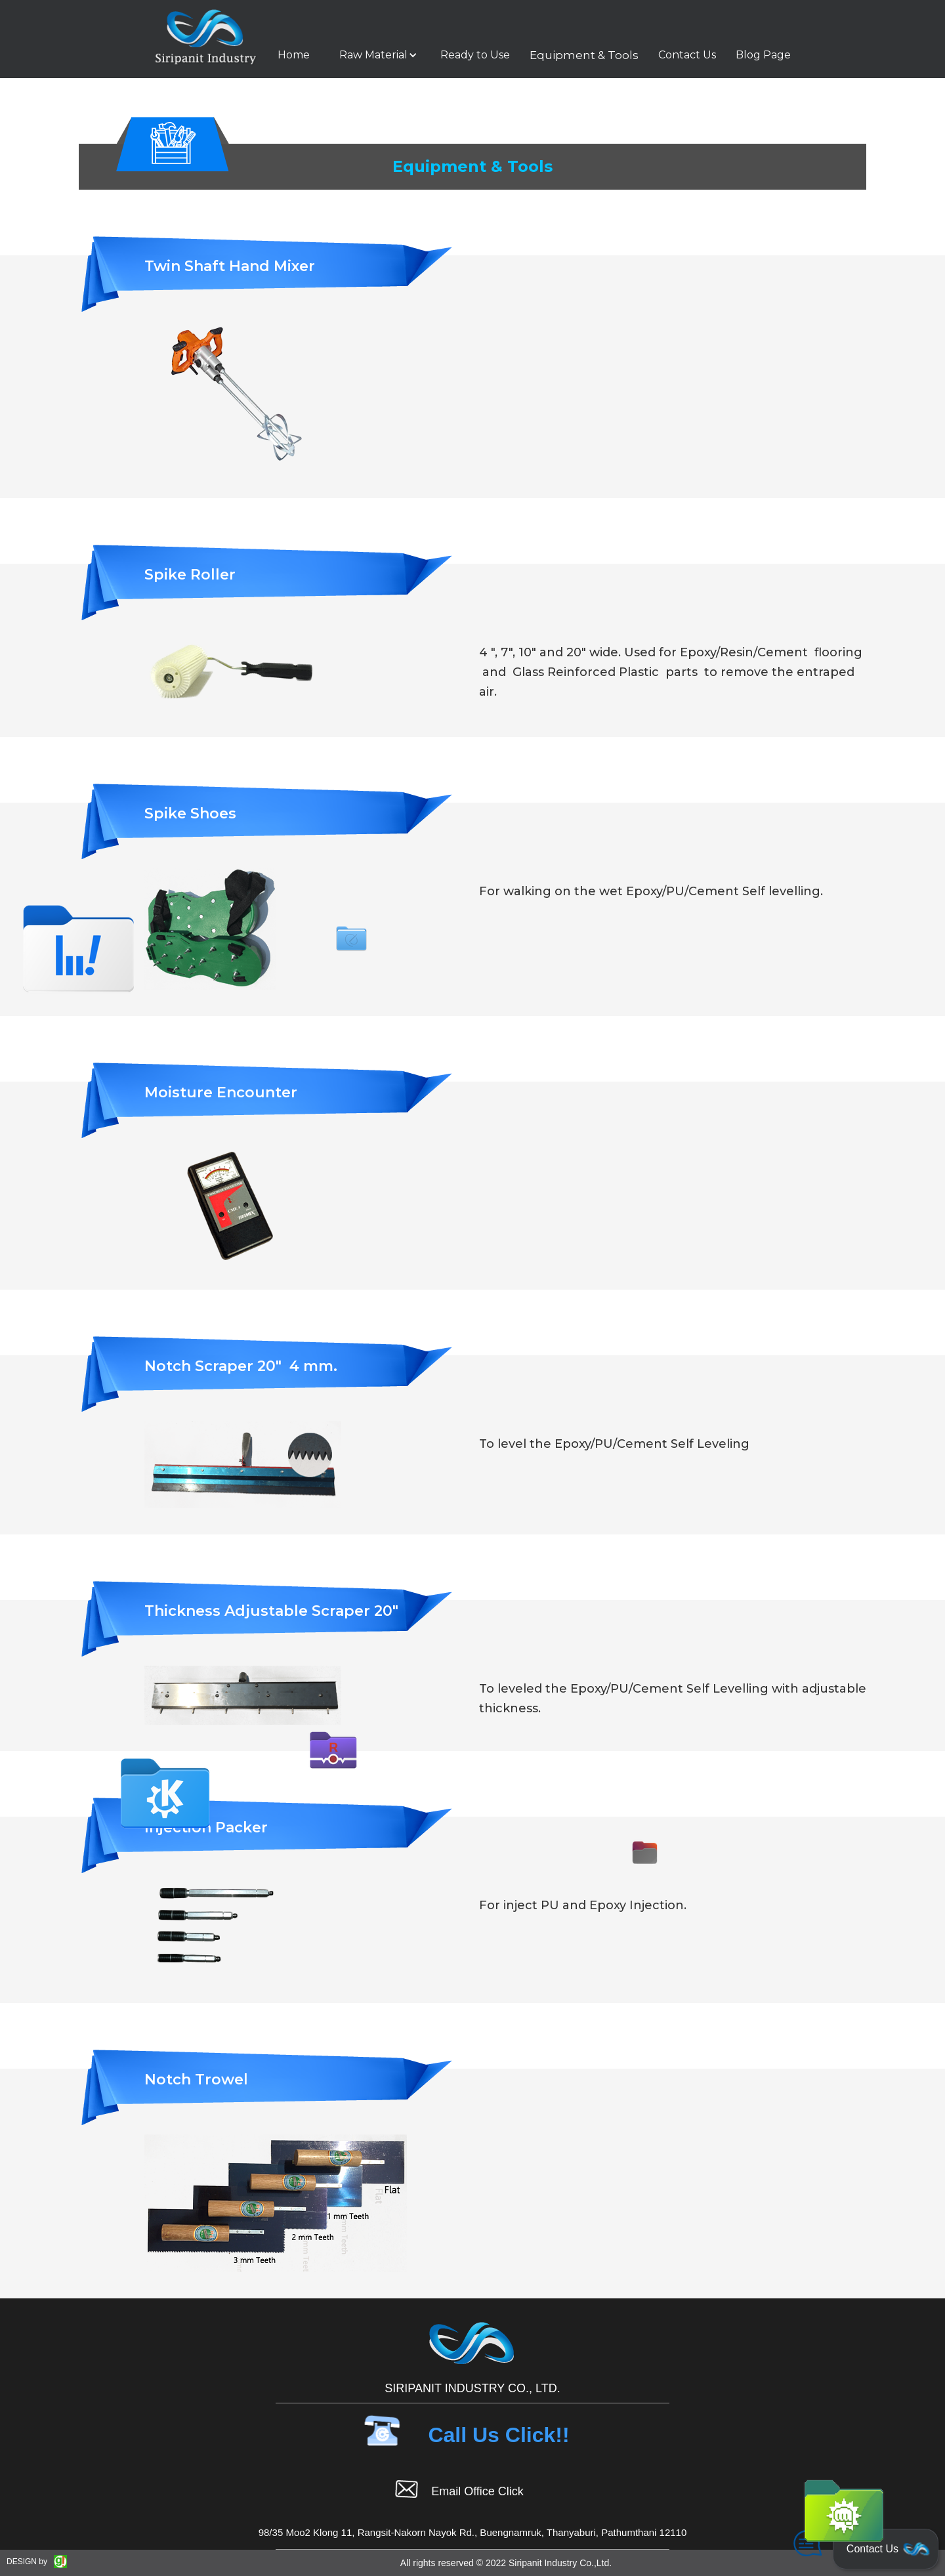 The height and width of the screenshot is (2576, 945). I want to click on open kde application files folder, so click(165, 1796).